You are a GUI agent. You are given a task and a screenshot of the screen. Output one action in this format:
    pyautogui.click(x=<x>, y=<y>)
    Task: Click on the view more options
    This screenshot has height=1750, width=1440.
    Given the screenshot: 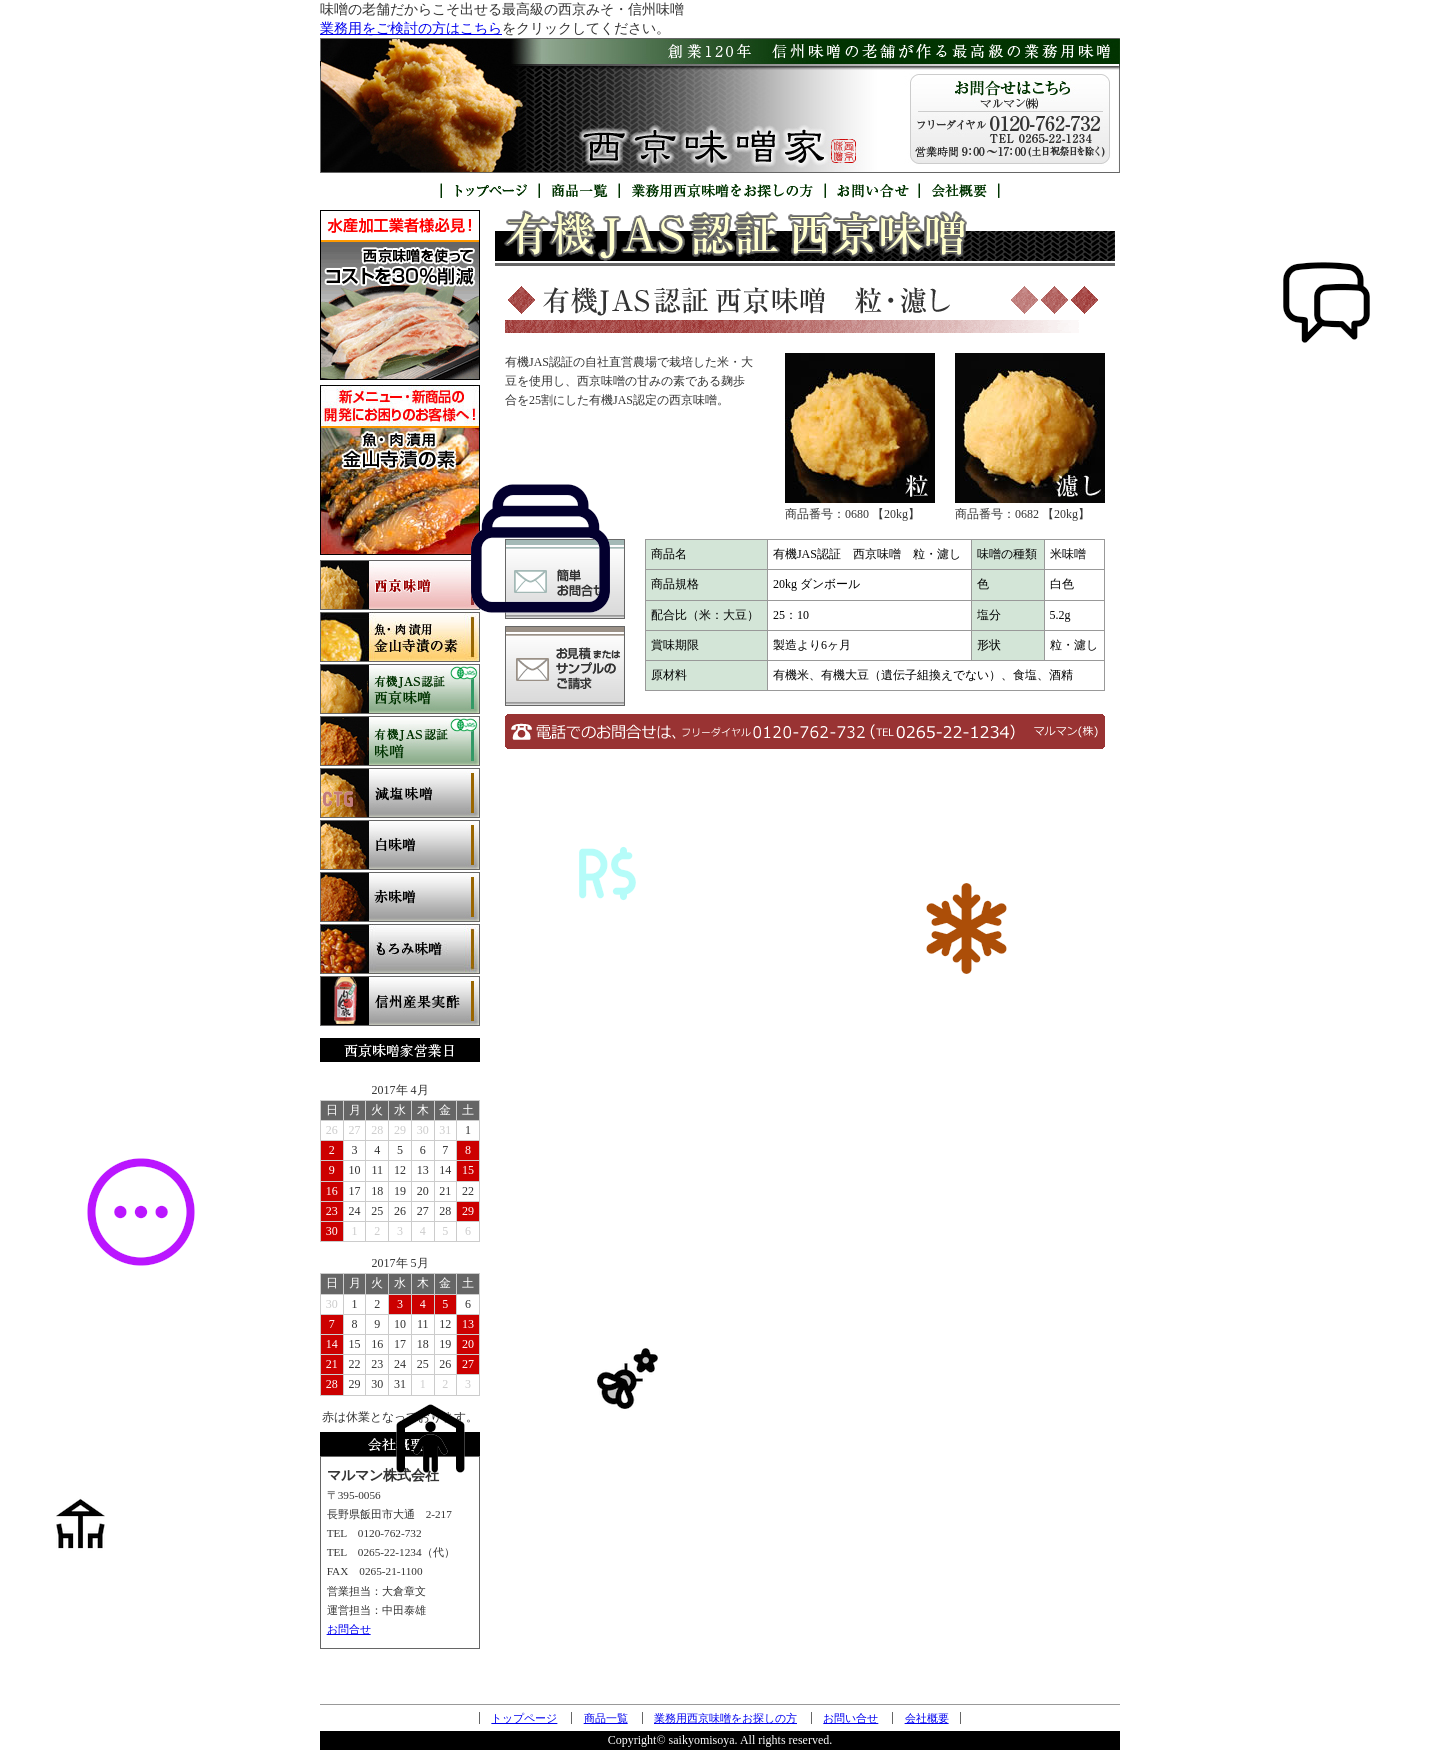 What is the action you would take?
    pyautogui.click(x=141, y=1212)
    